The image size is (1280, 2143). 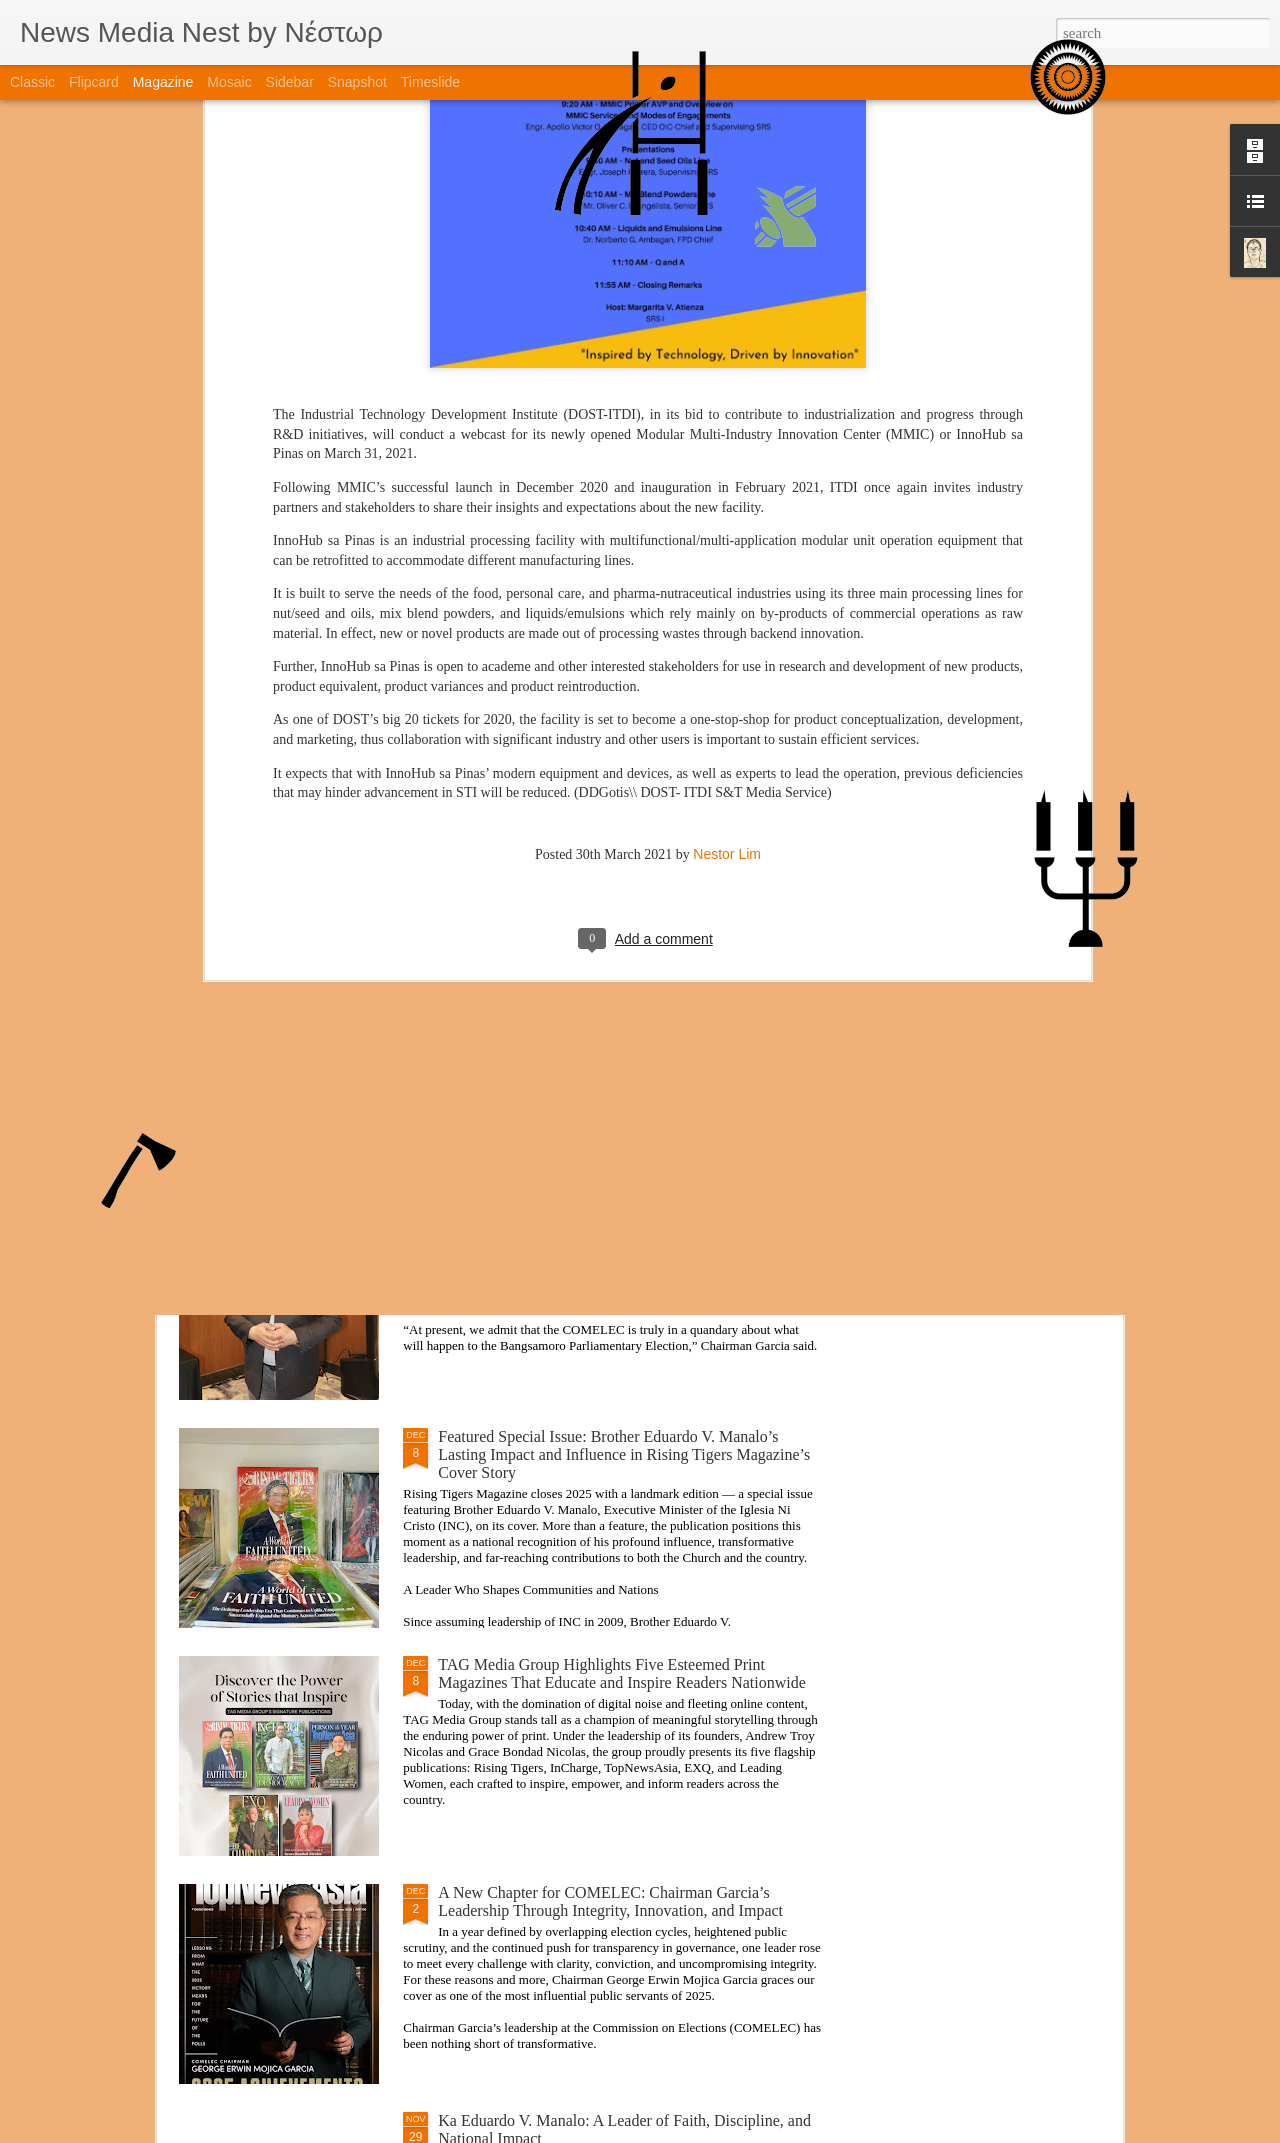 I want to click on unlit candelabra indicating inactive or disabled lighting, so click(x=1085, y=868).